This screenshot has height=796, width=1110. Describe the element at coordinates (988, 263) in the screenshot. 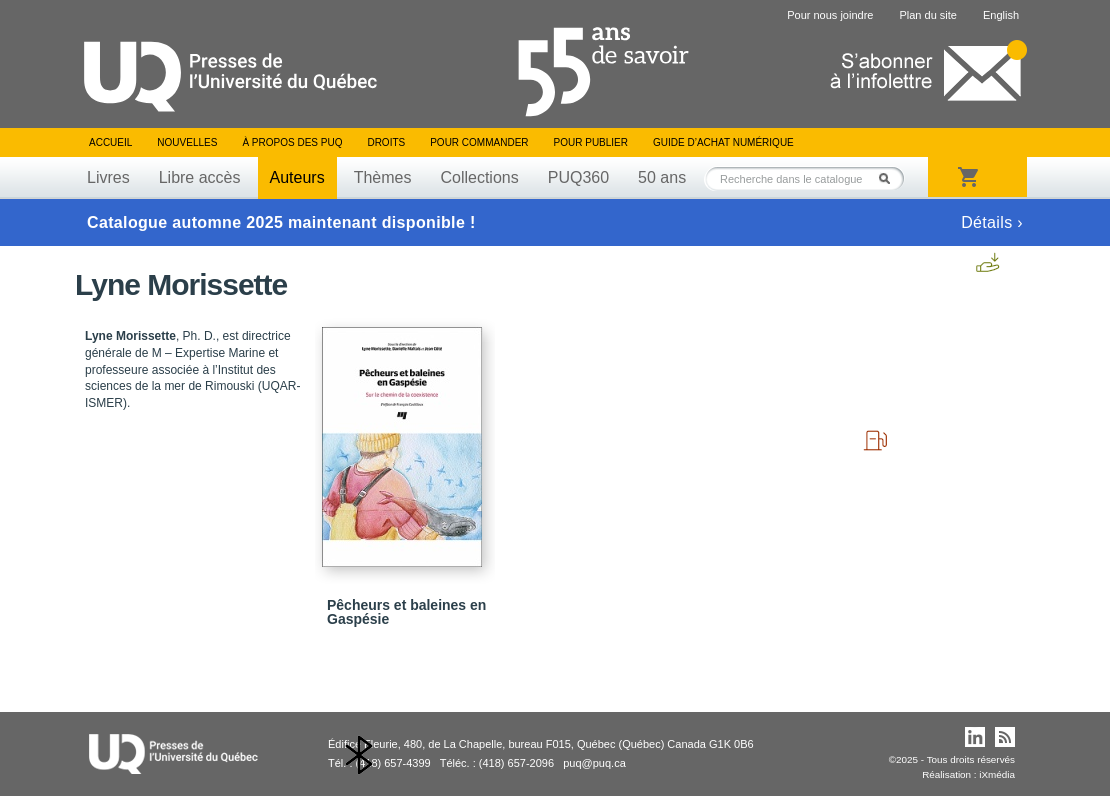

I see `receive or accept an incoming item` at that location.